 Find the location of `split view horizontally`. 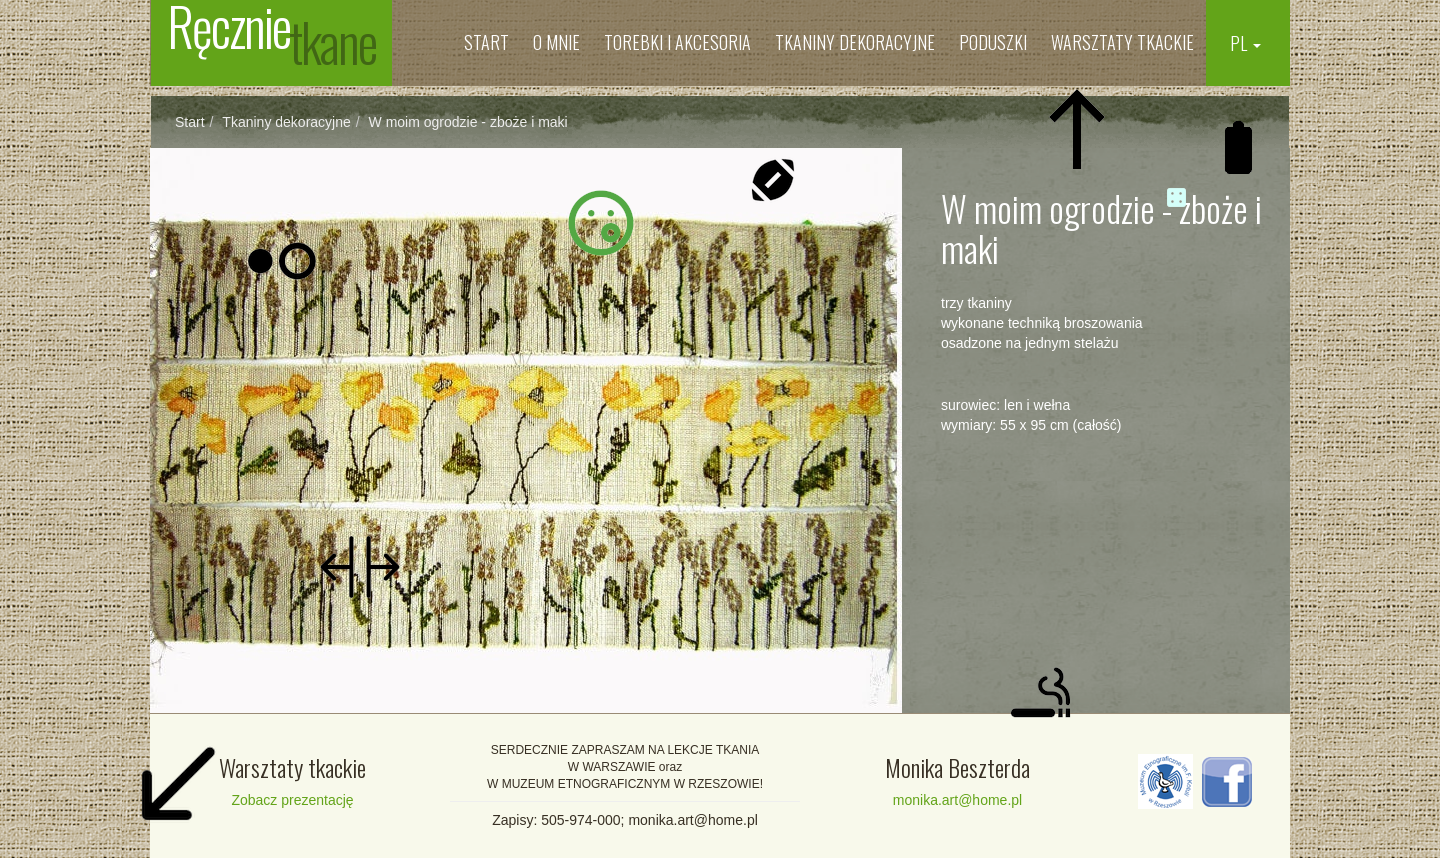

split view horizontally is located at coordinates (360, 567).